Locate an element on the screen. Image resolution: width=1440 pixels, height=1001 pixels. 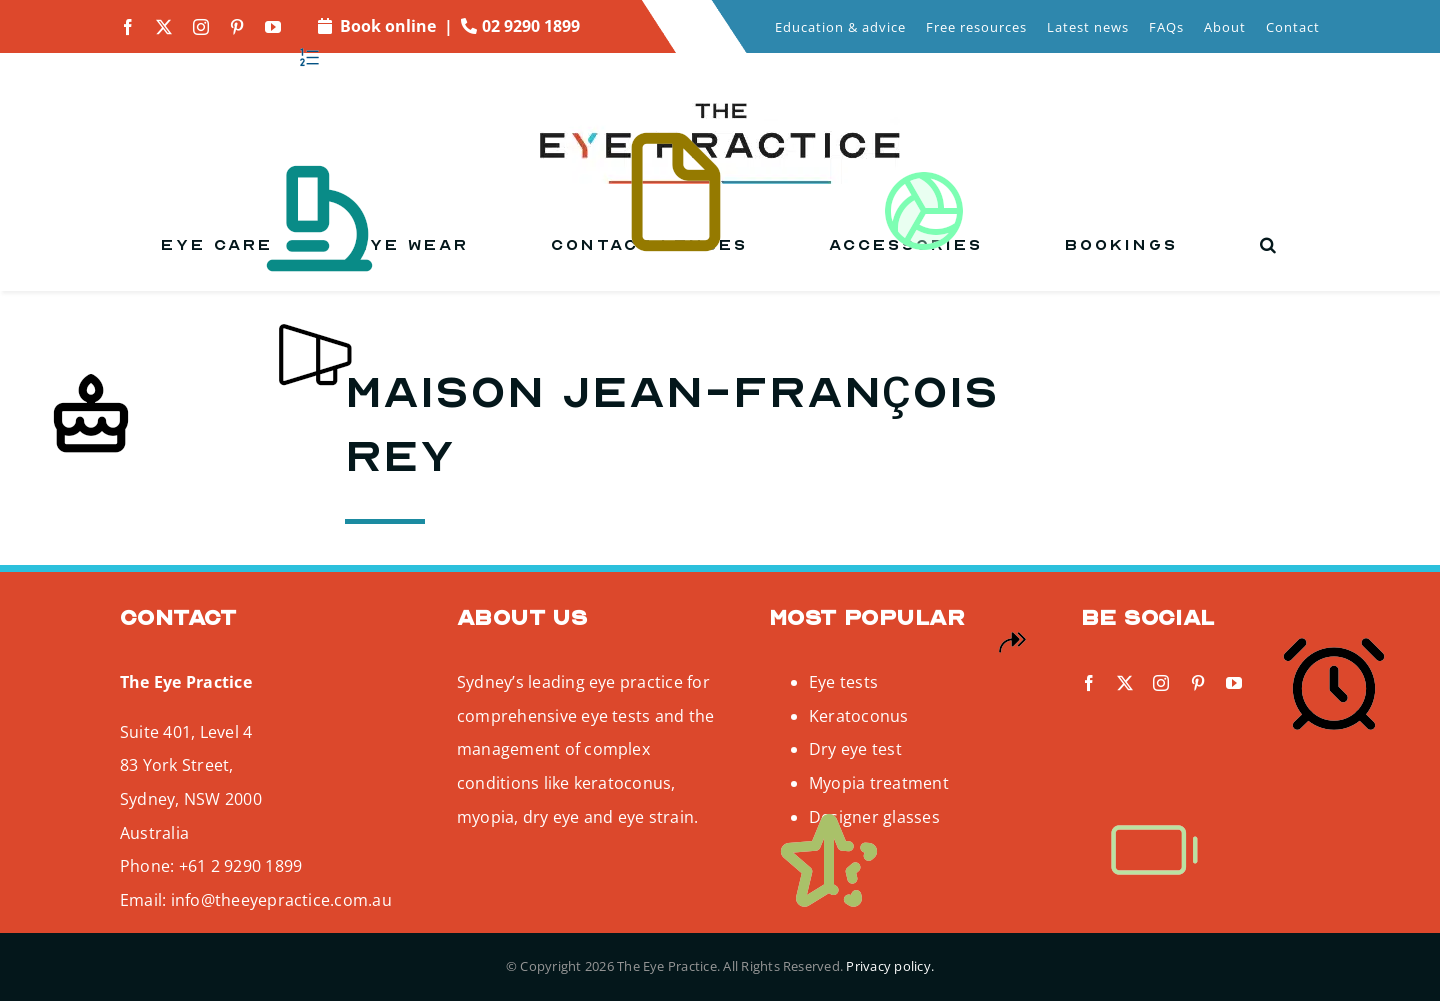
make an announcement is located at coordinates (312, 357).